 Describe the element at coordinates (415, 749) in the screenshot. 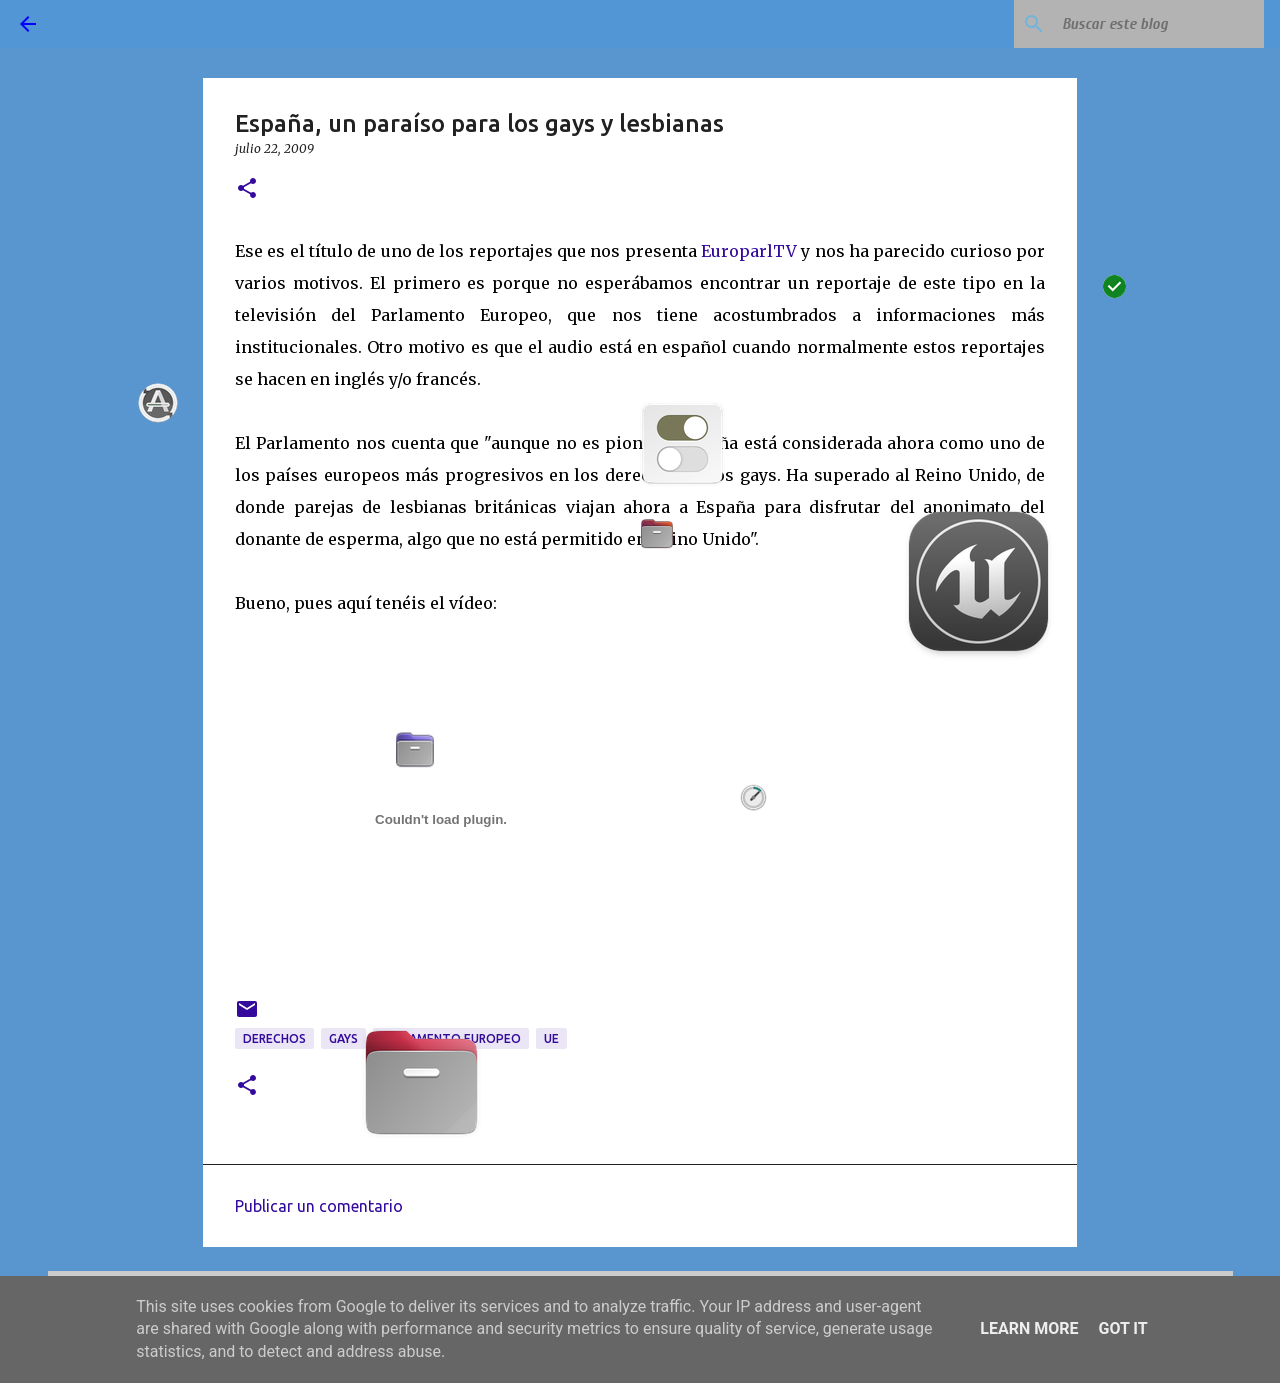

I see `open the nautilus file manager` at that location.